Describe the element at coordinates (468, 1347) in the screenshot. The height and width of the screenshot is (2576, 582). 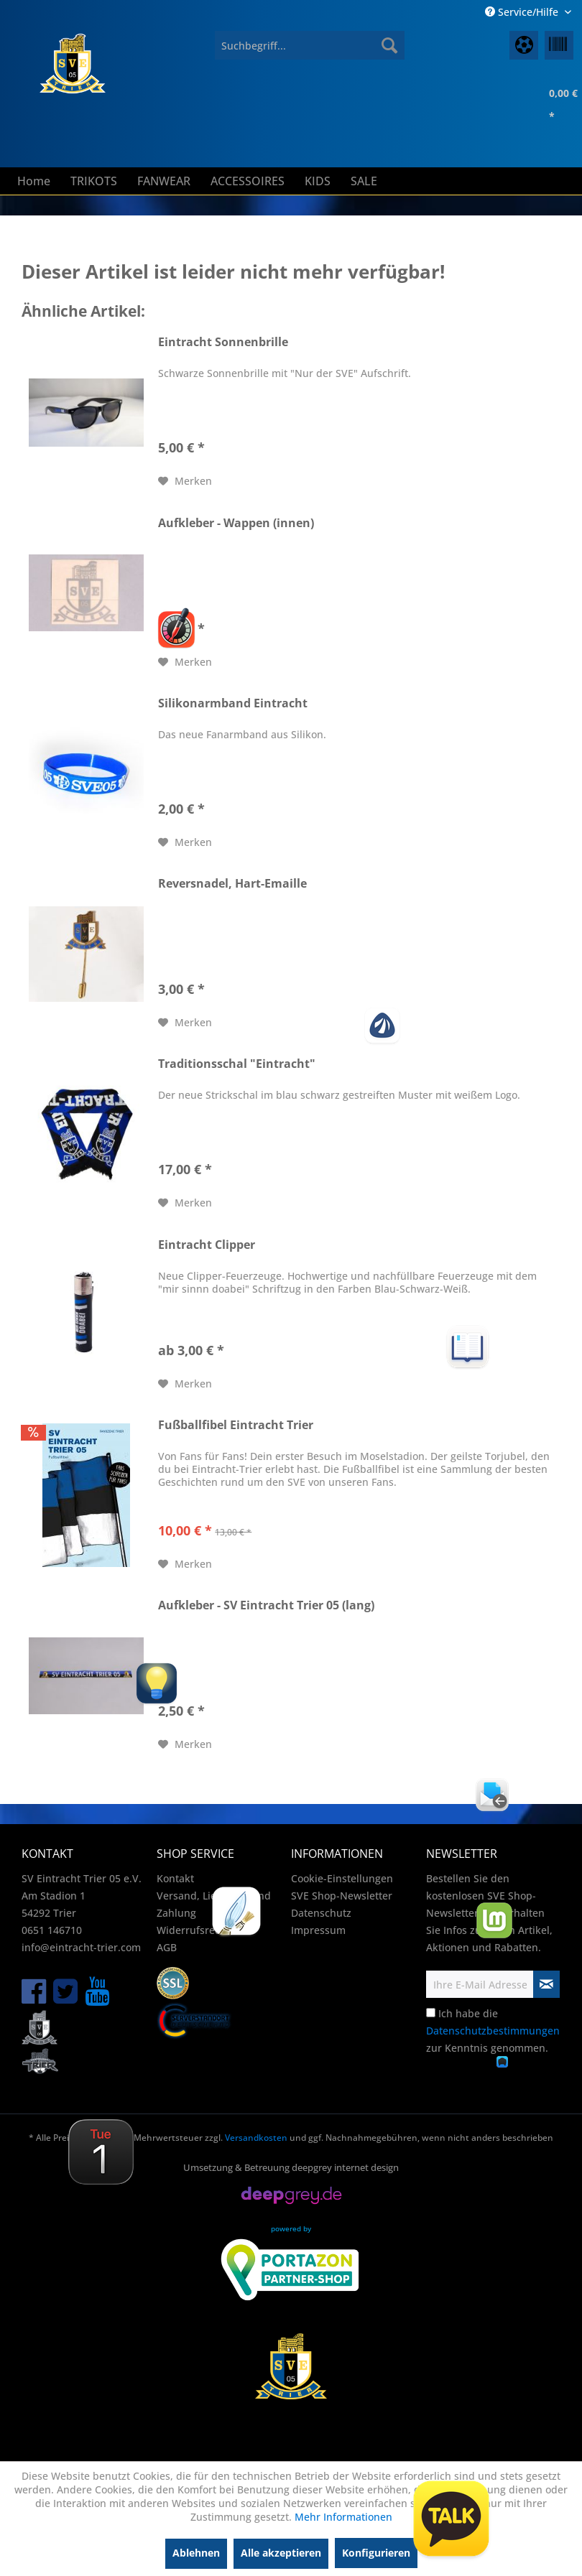
I see `open notes-up markdown note-taking app` at that location.